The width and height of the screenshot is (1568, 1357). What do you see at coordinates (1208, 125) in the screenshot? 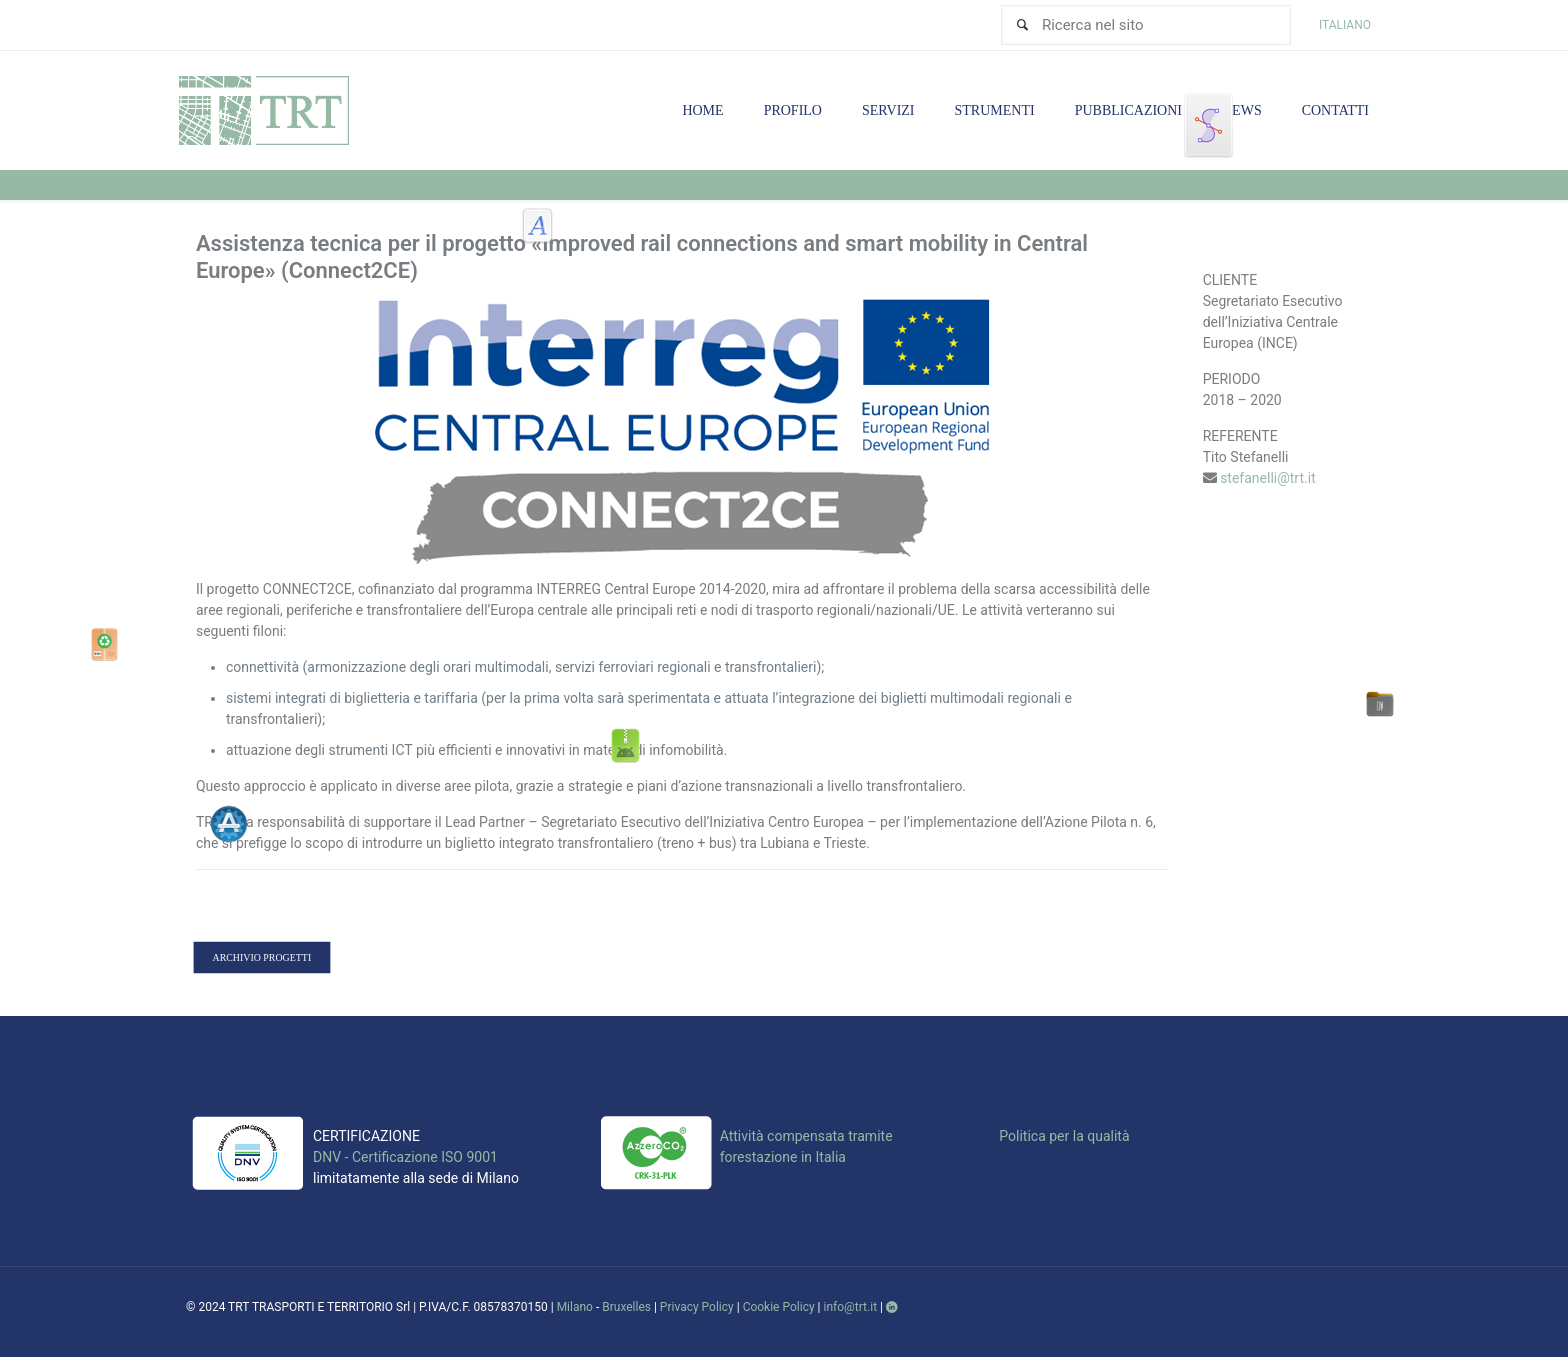
I see `open a drawing template file` at bounding box center [1208, 125].